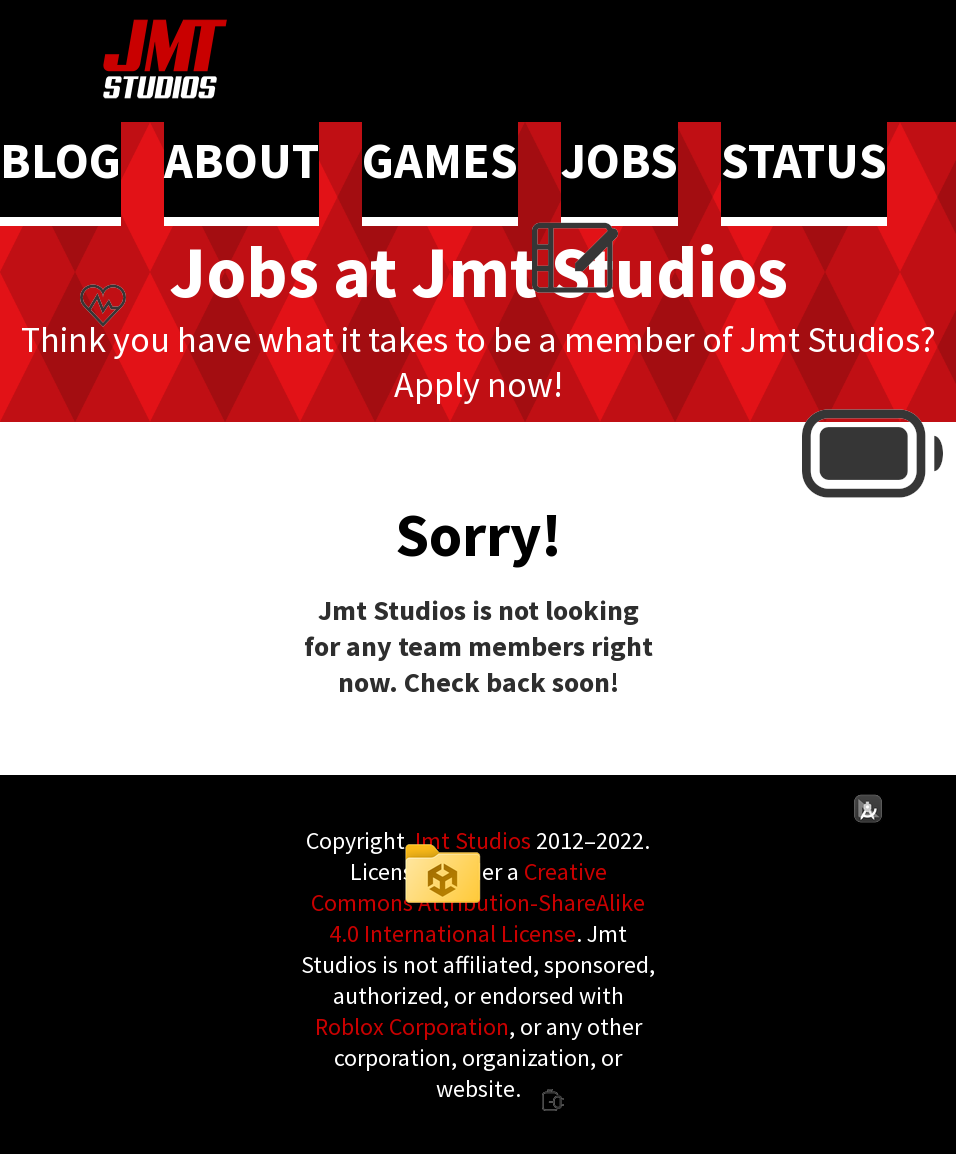 Image resolution: width=956 pixels, height=1154 pixels. I want to click on graphics tablet input device, so click(575, 255).